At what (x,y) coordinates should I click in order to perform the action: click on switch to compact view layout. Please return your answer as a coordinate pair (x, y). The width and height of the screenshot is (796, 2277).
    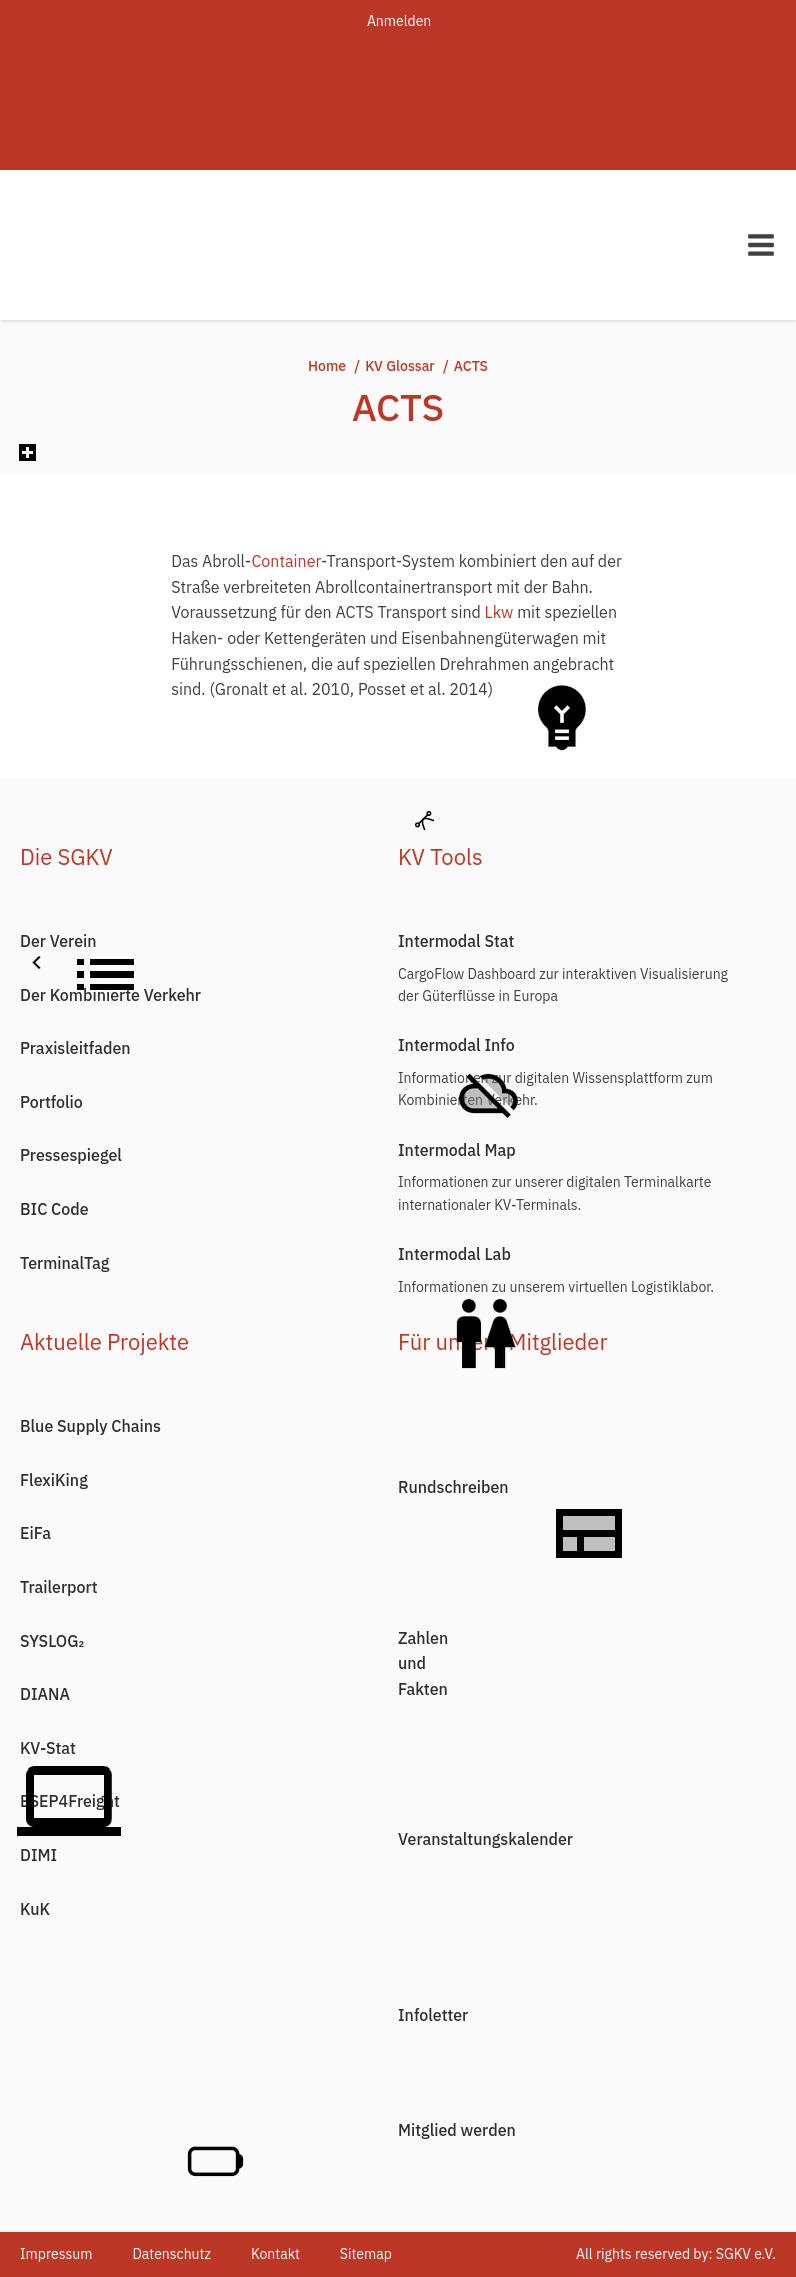
    Looking at the image, I should click on (587, 1533).